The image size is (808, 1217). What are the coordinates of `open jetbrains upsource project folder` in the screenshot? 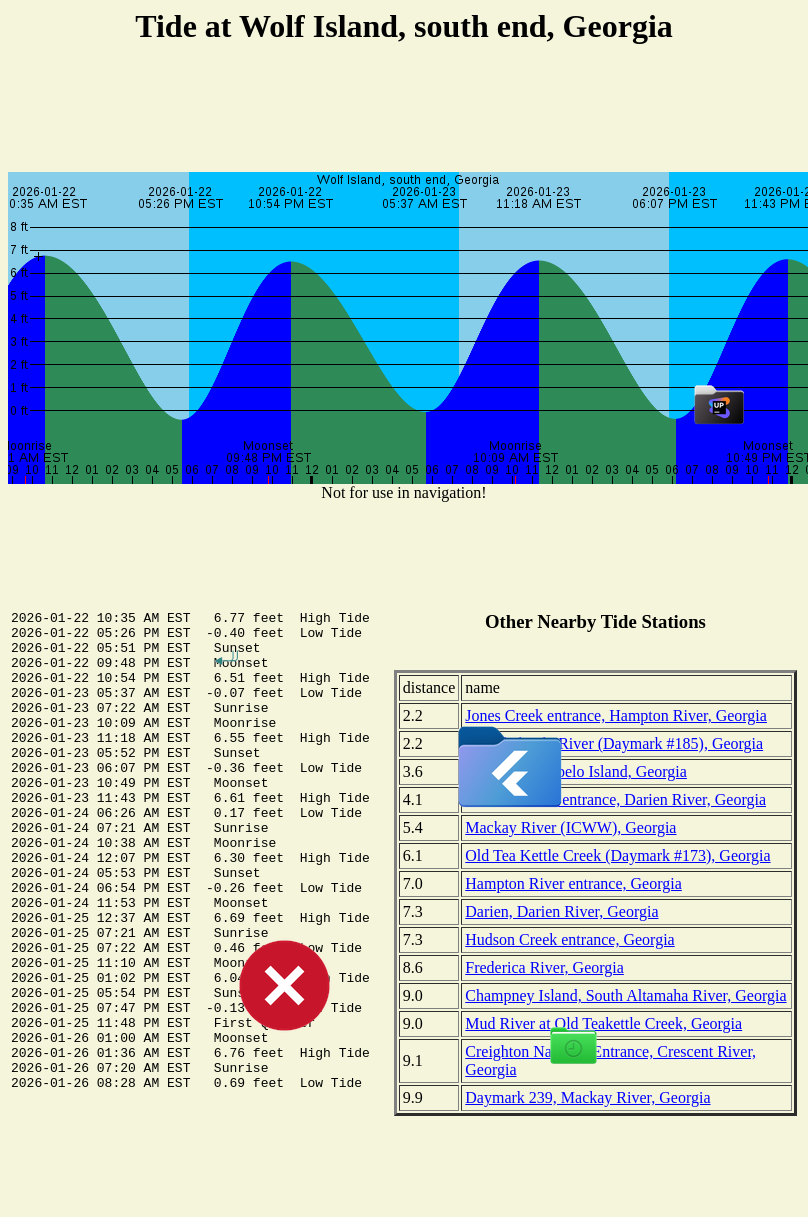 It's located at (719, 406).